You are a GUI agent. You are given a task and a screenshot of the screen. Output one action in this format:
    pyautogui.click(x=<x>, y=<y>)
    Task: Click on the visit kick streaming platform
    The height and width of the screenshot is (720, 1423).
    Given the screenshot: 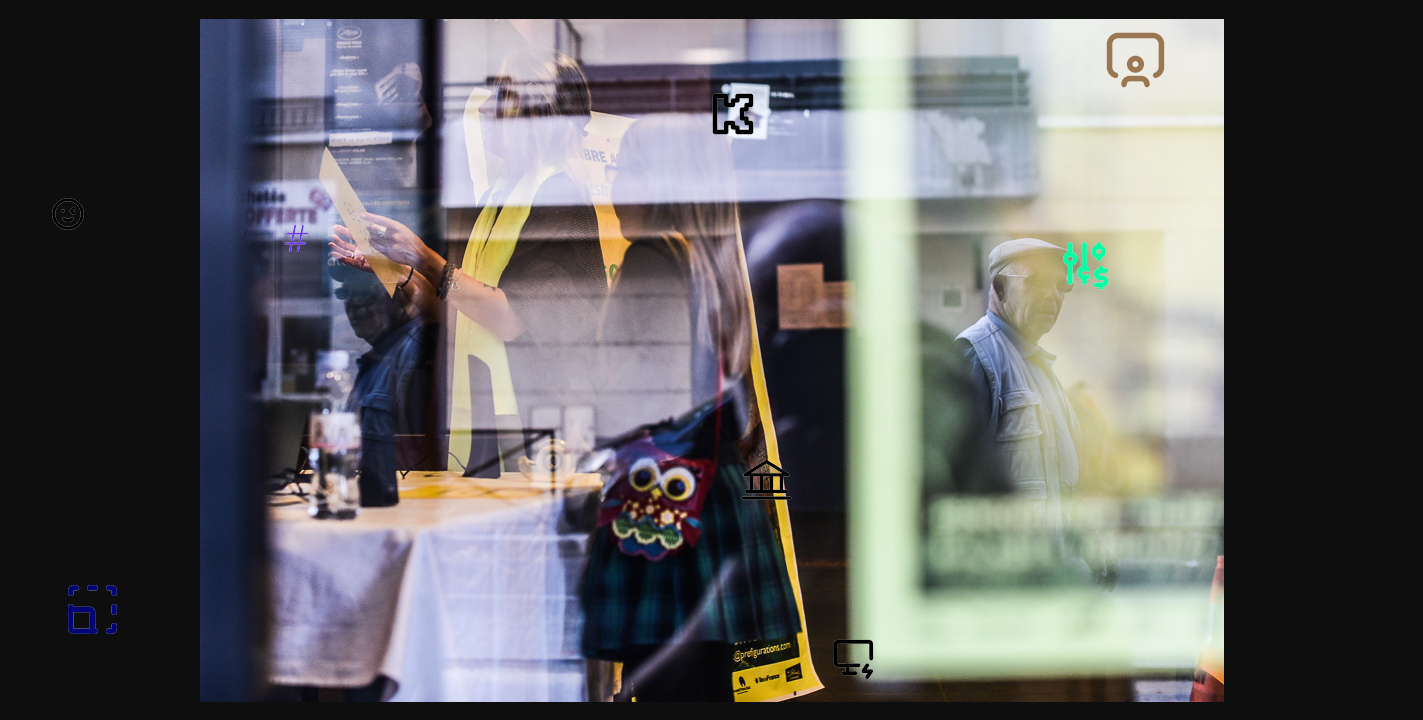 What is the action you would take?
    pyautogui.click(x=733, y=114)
    